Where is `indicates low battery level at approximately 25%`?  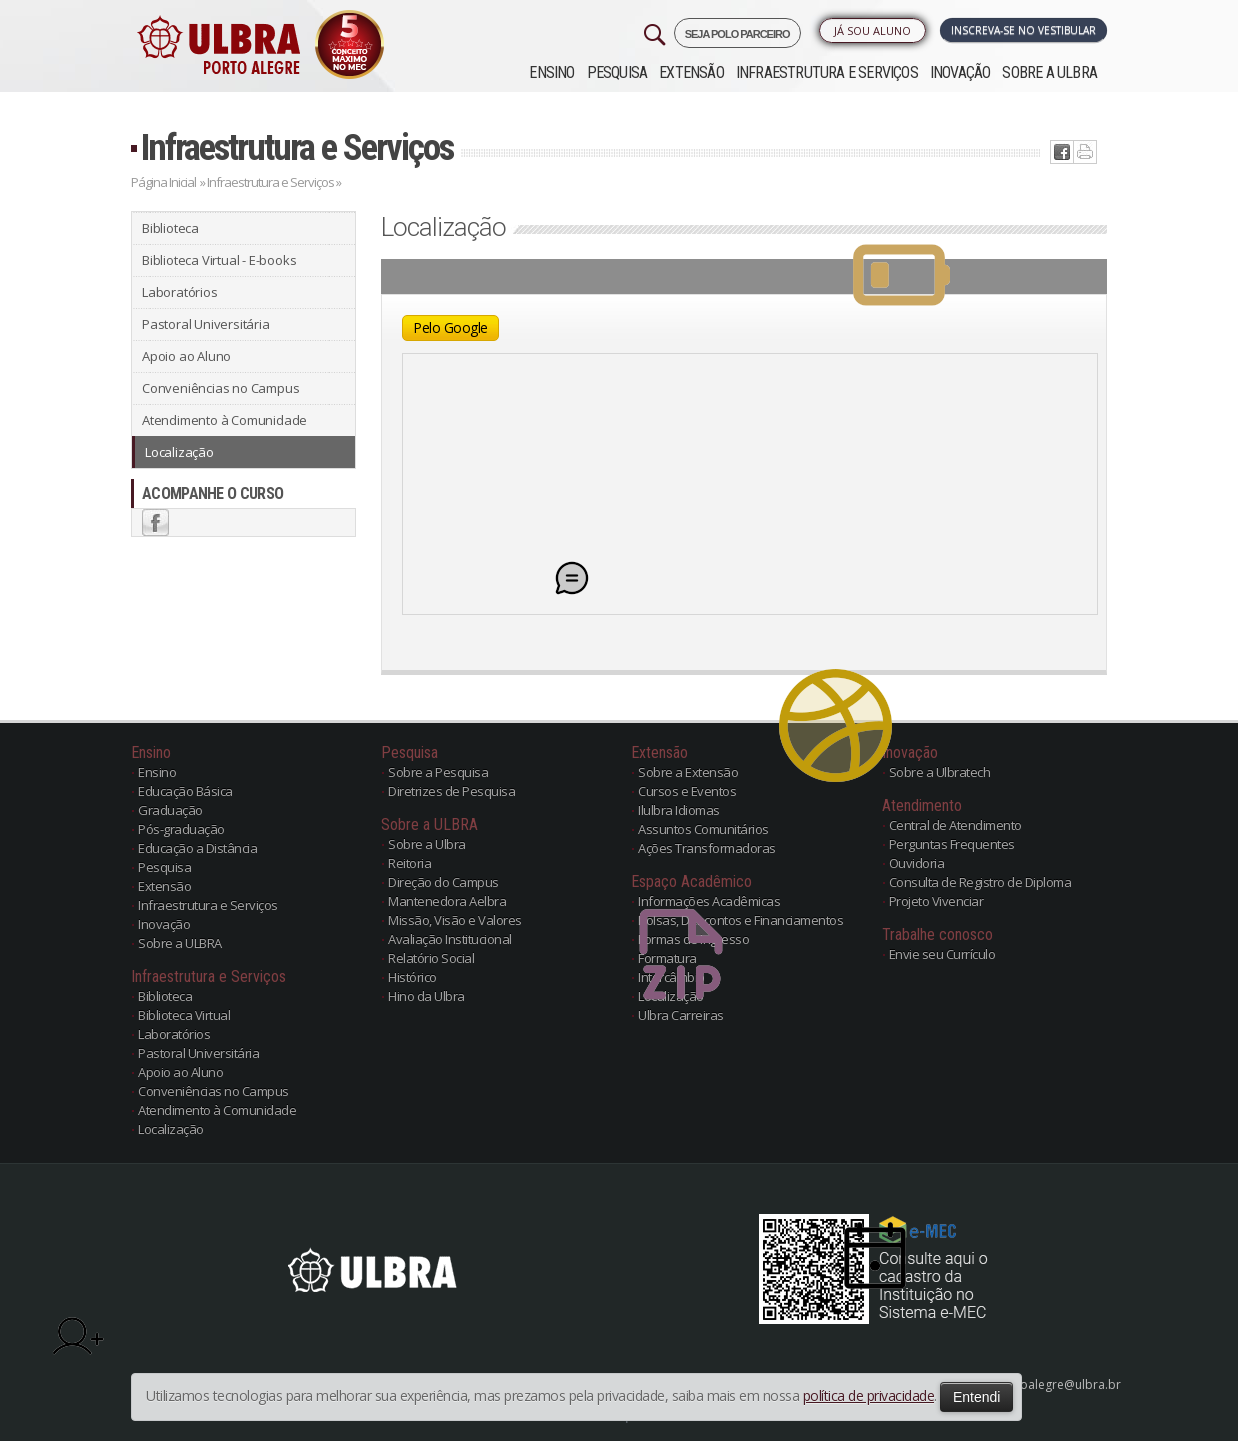
indicates low battery level at approximately 25% is located at coordinates (899, 275).